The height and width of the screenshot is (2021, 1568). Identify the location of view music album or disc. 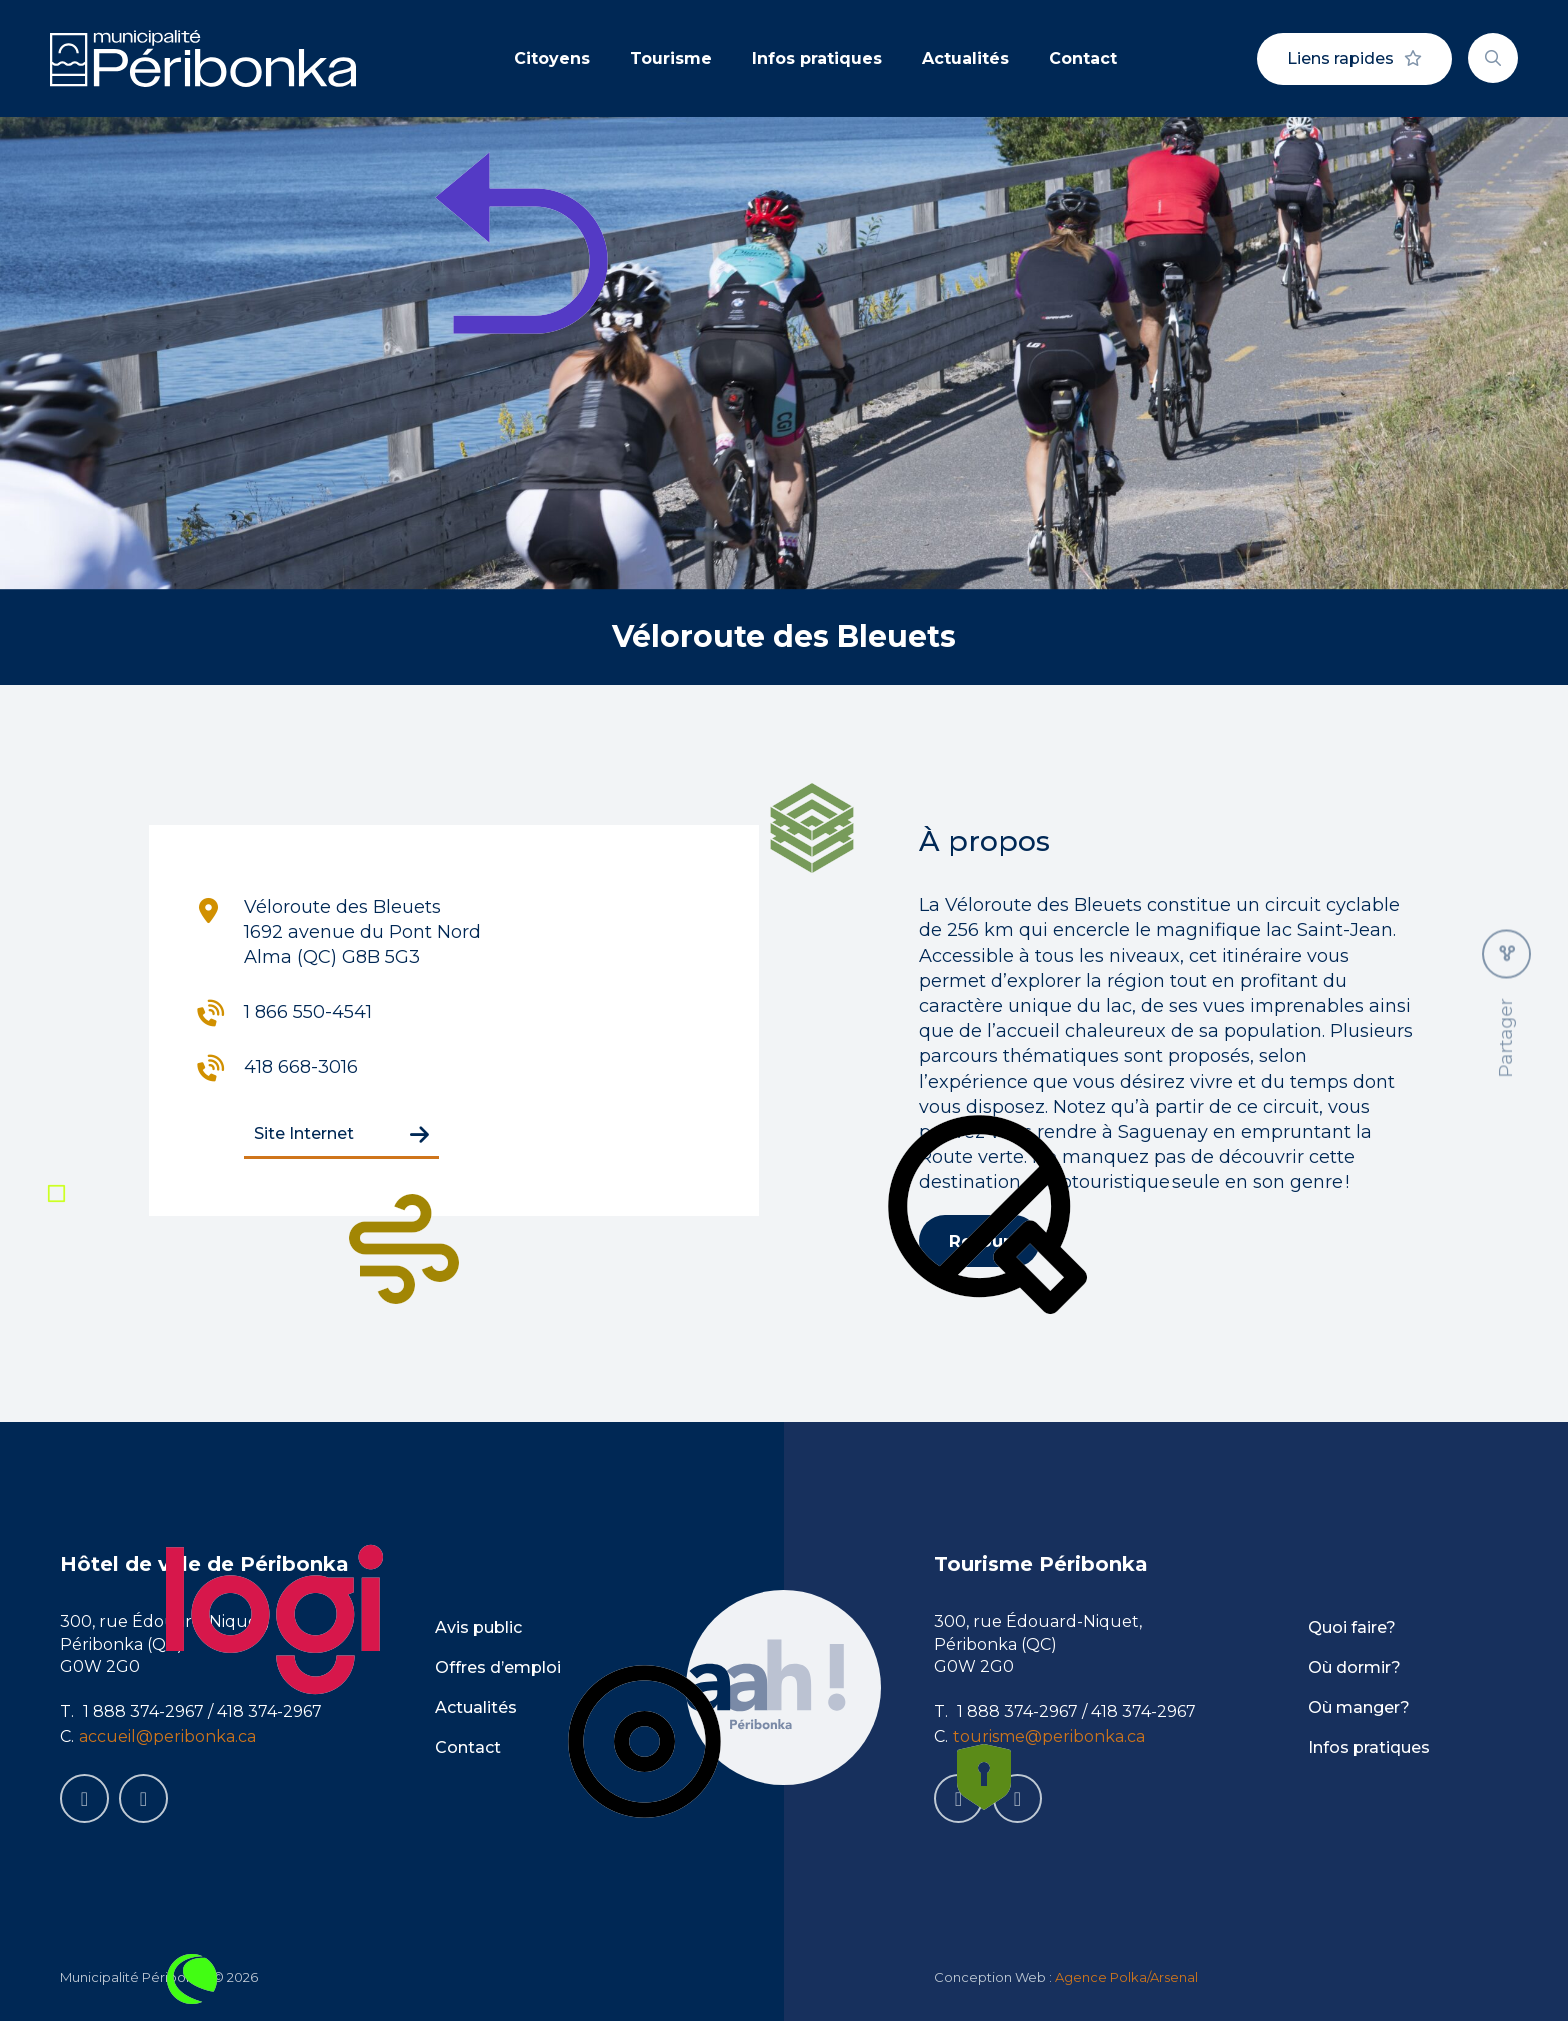
(644, 1741).